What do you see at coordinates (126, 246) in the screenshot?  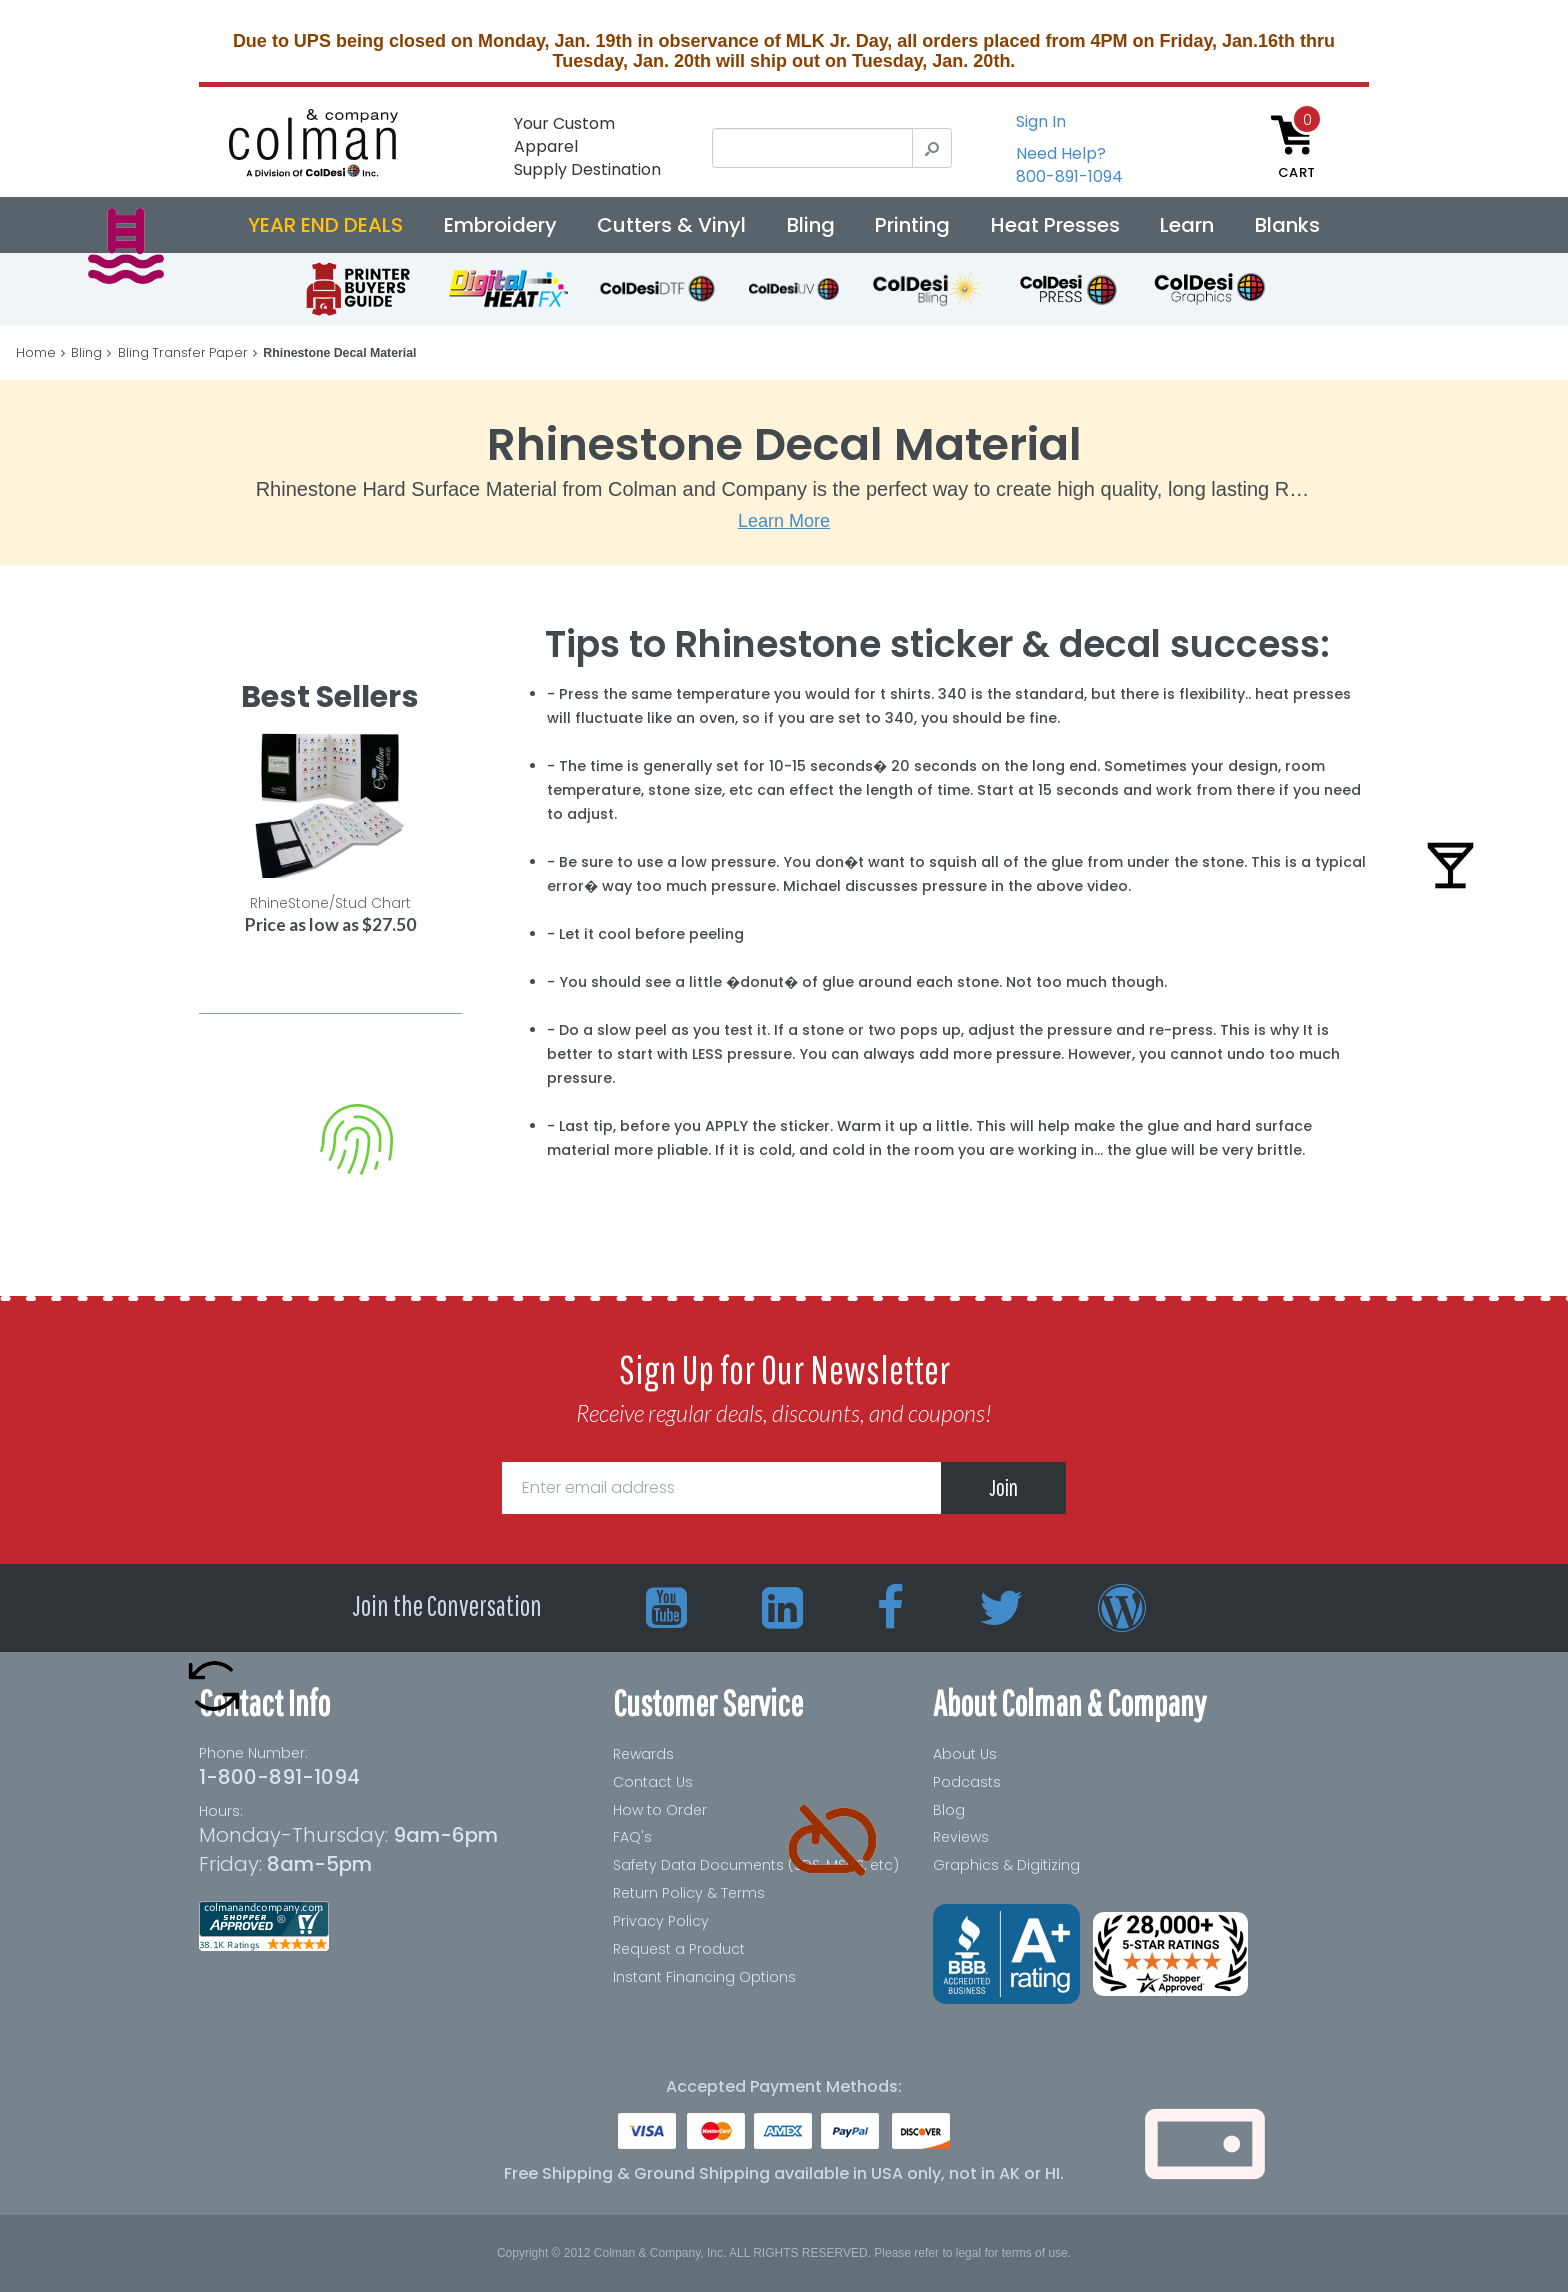 I see `indicates swimming pool amenity available` at bounding box center [126, 246].